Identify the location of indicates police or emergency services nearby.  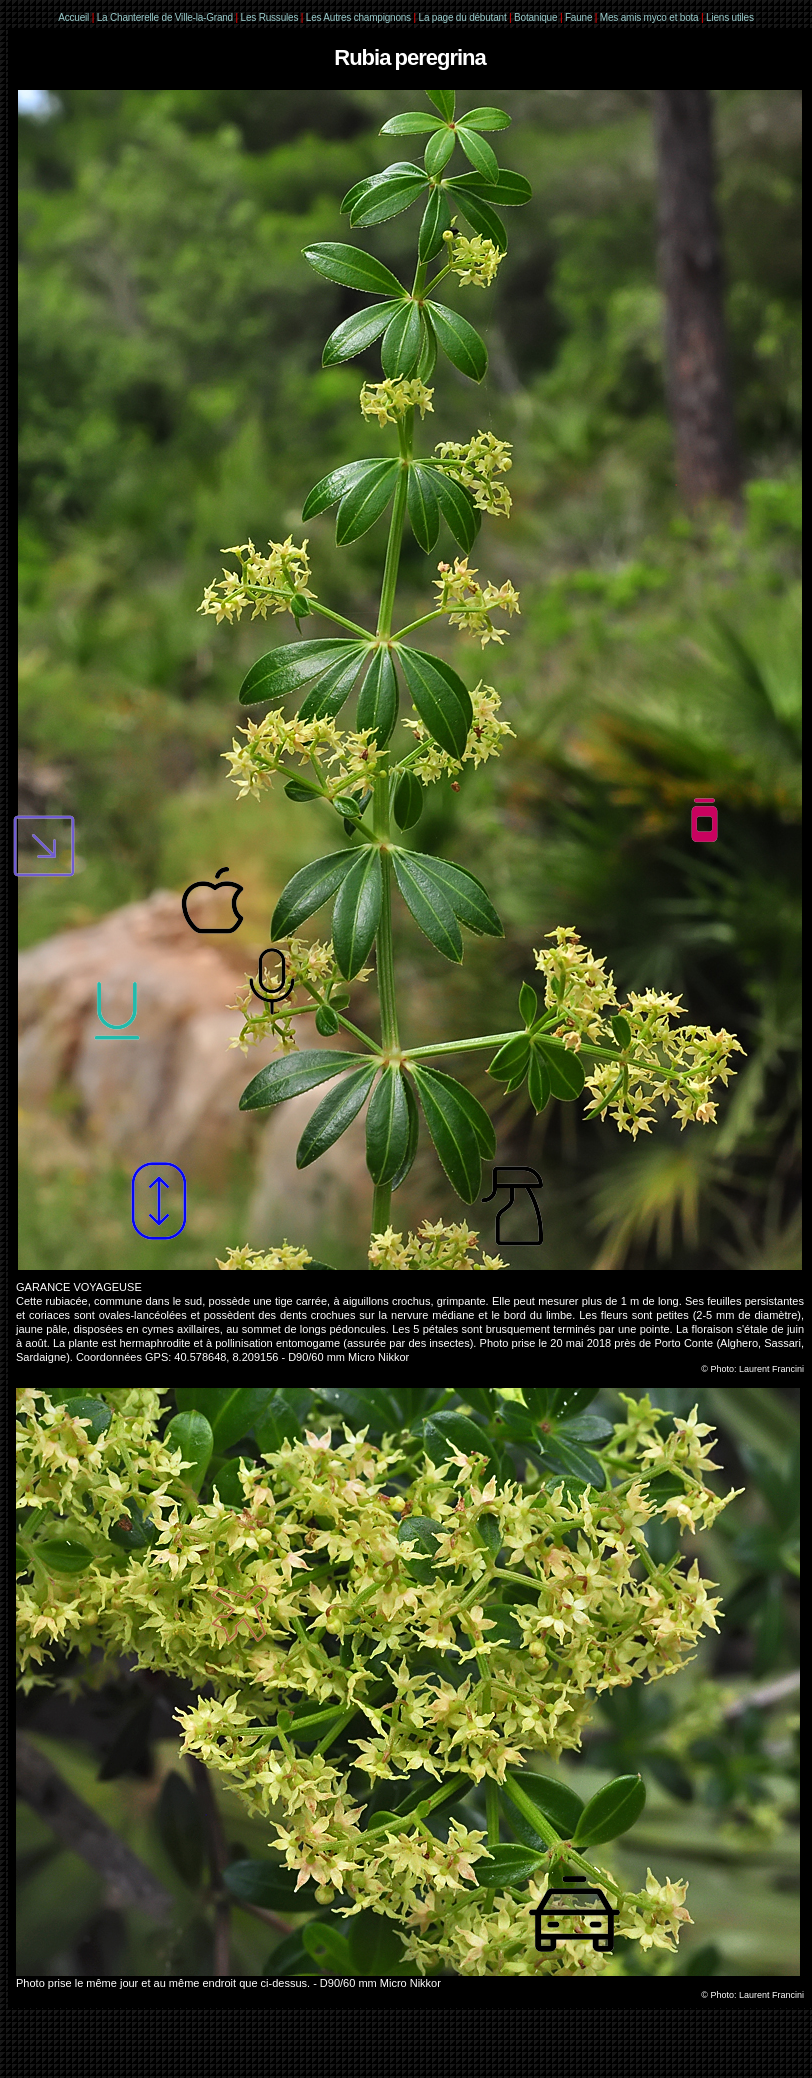
(574, 1918).